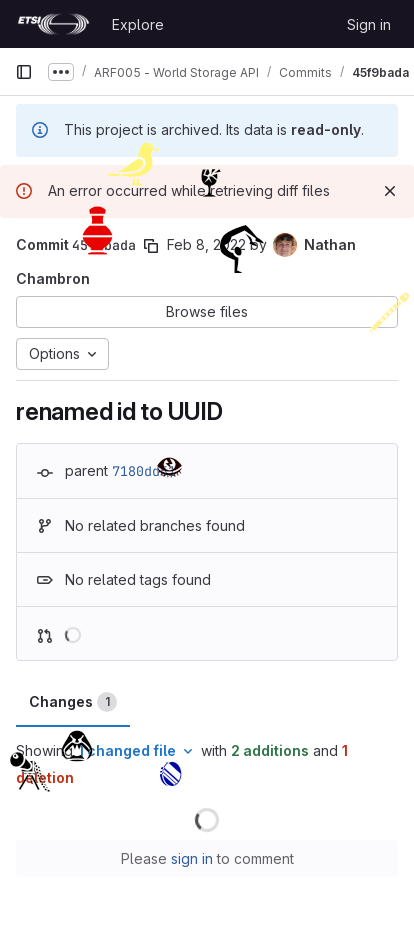 This screenshot has width=414, height=933. What do you see at coordinates (242, 249) in the screenshot?
I see `indicates flexibility or acrobatics skill` at bounding box center [242, 249].